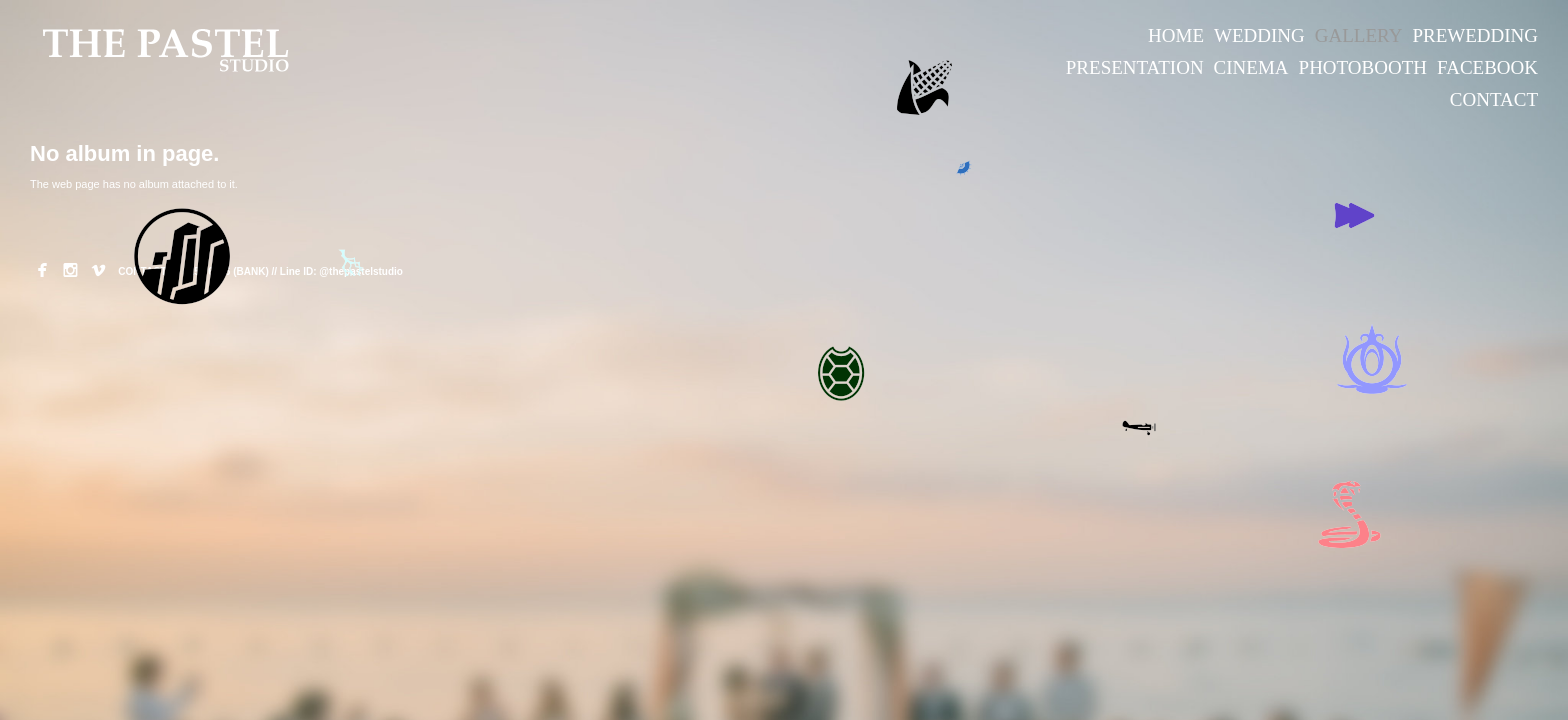 Image resolution: width=1568 pixels, height=720 pixels. Describe the element at coordinates (1372, 359) in the screenshot. I see `decorative emblem or crest symbol` at that location.